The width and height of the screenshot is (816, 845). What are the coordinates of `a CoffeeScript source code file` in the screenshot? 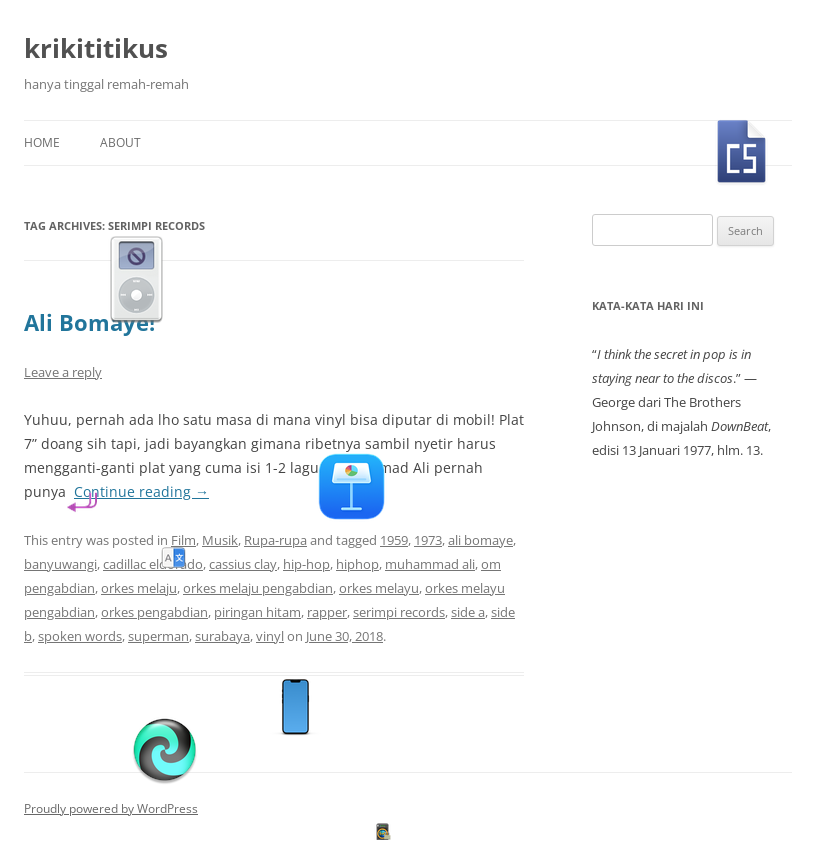 It's located at (741, 152).